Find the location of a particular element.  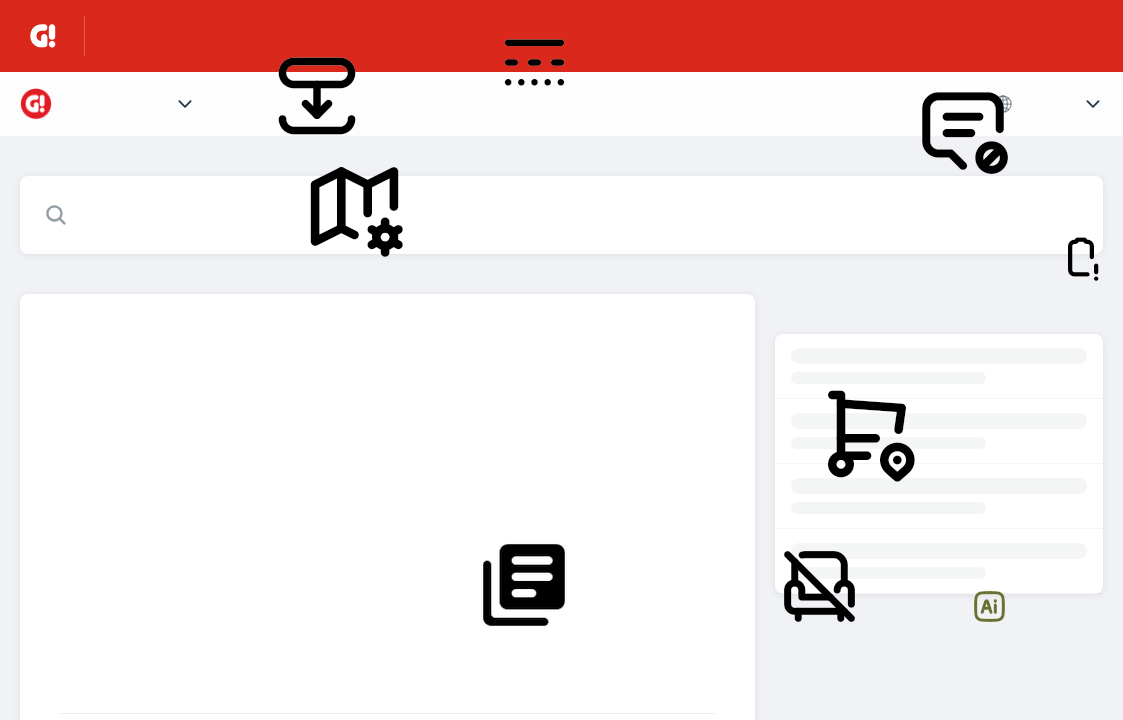

select border line style is located at coordinates (534, 62).